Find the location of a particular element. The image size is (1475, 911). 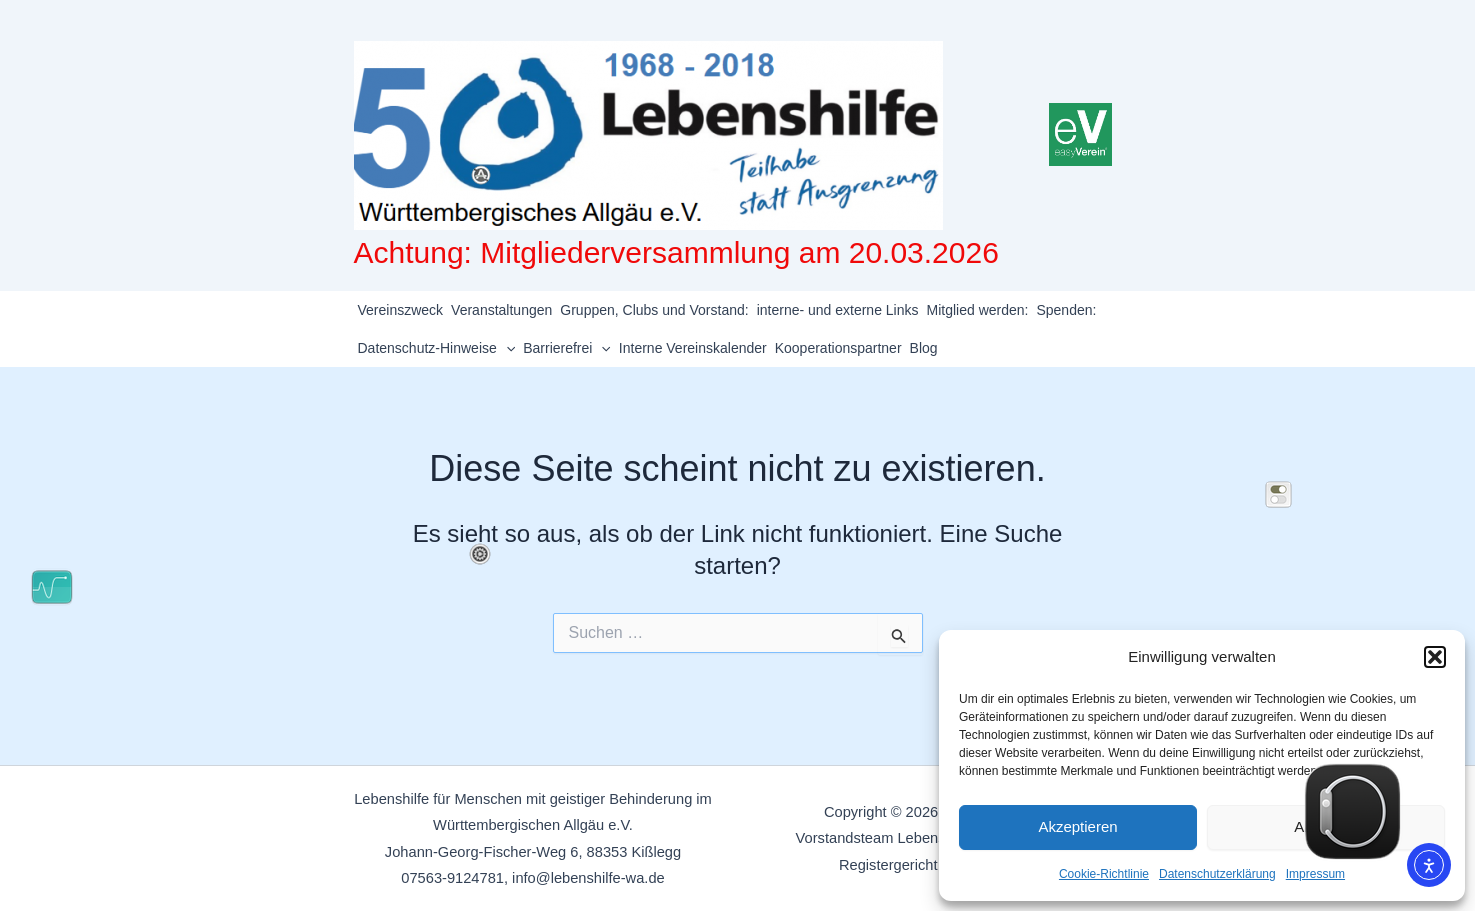

open unity tweak tool settings is located at coordinates (1278, 494).